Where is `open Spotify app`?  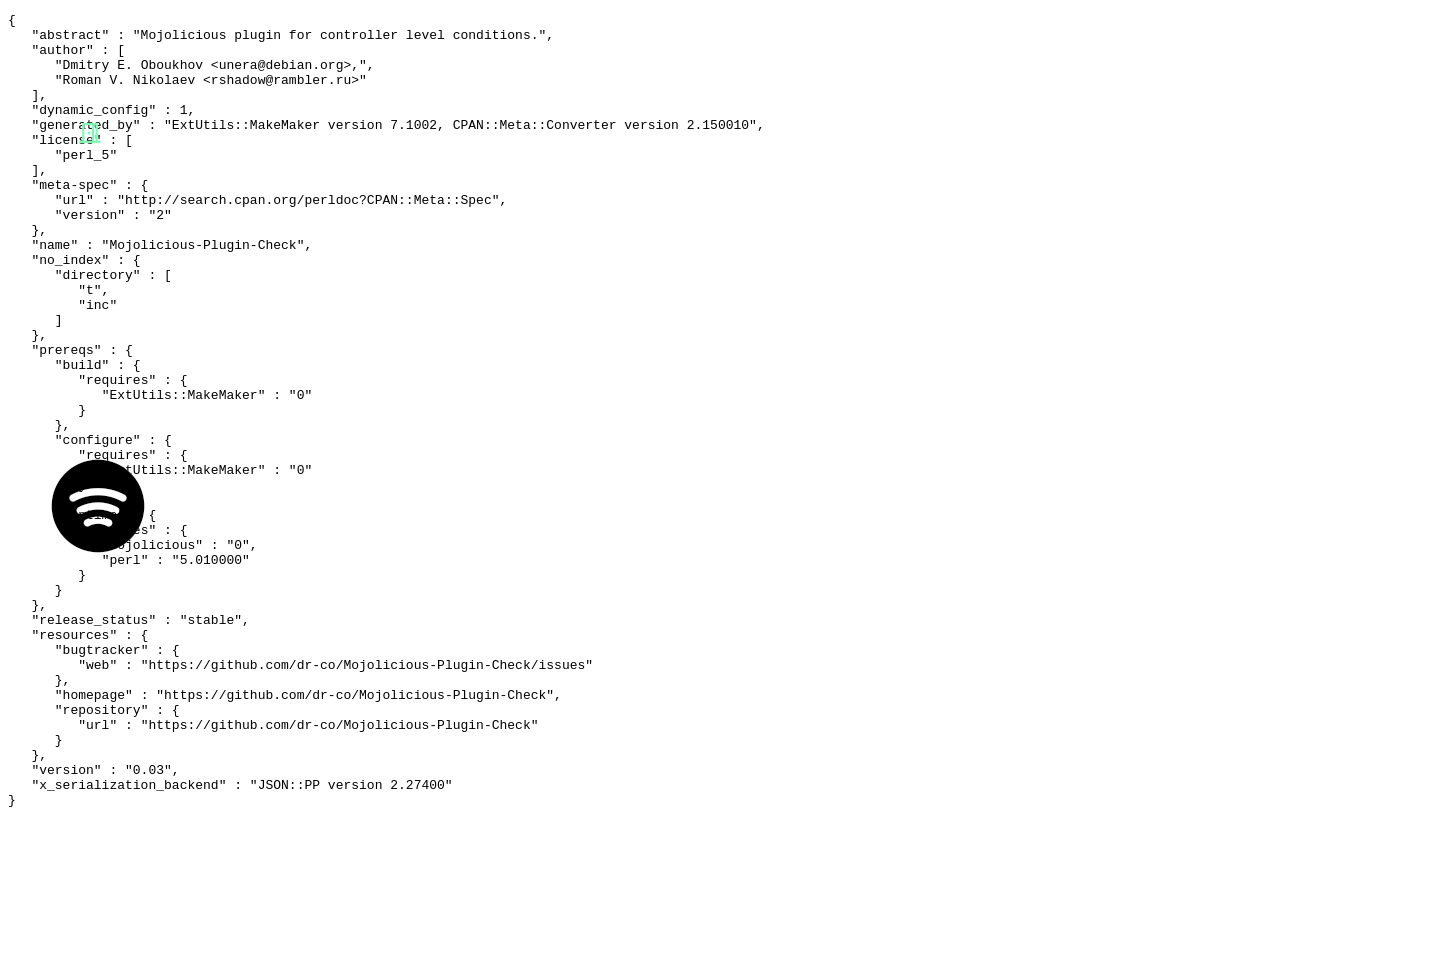
open Spotify app is located at coordinates (98, 506).